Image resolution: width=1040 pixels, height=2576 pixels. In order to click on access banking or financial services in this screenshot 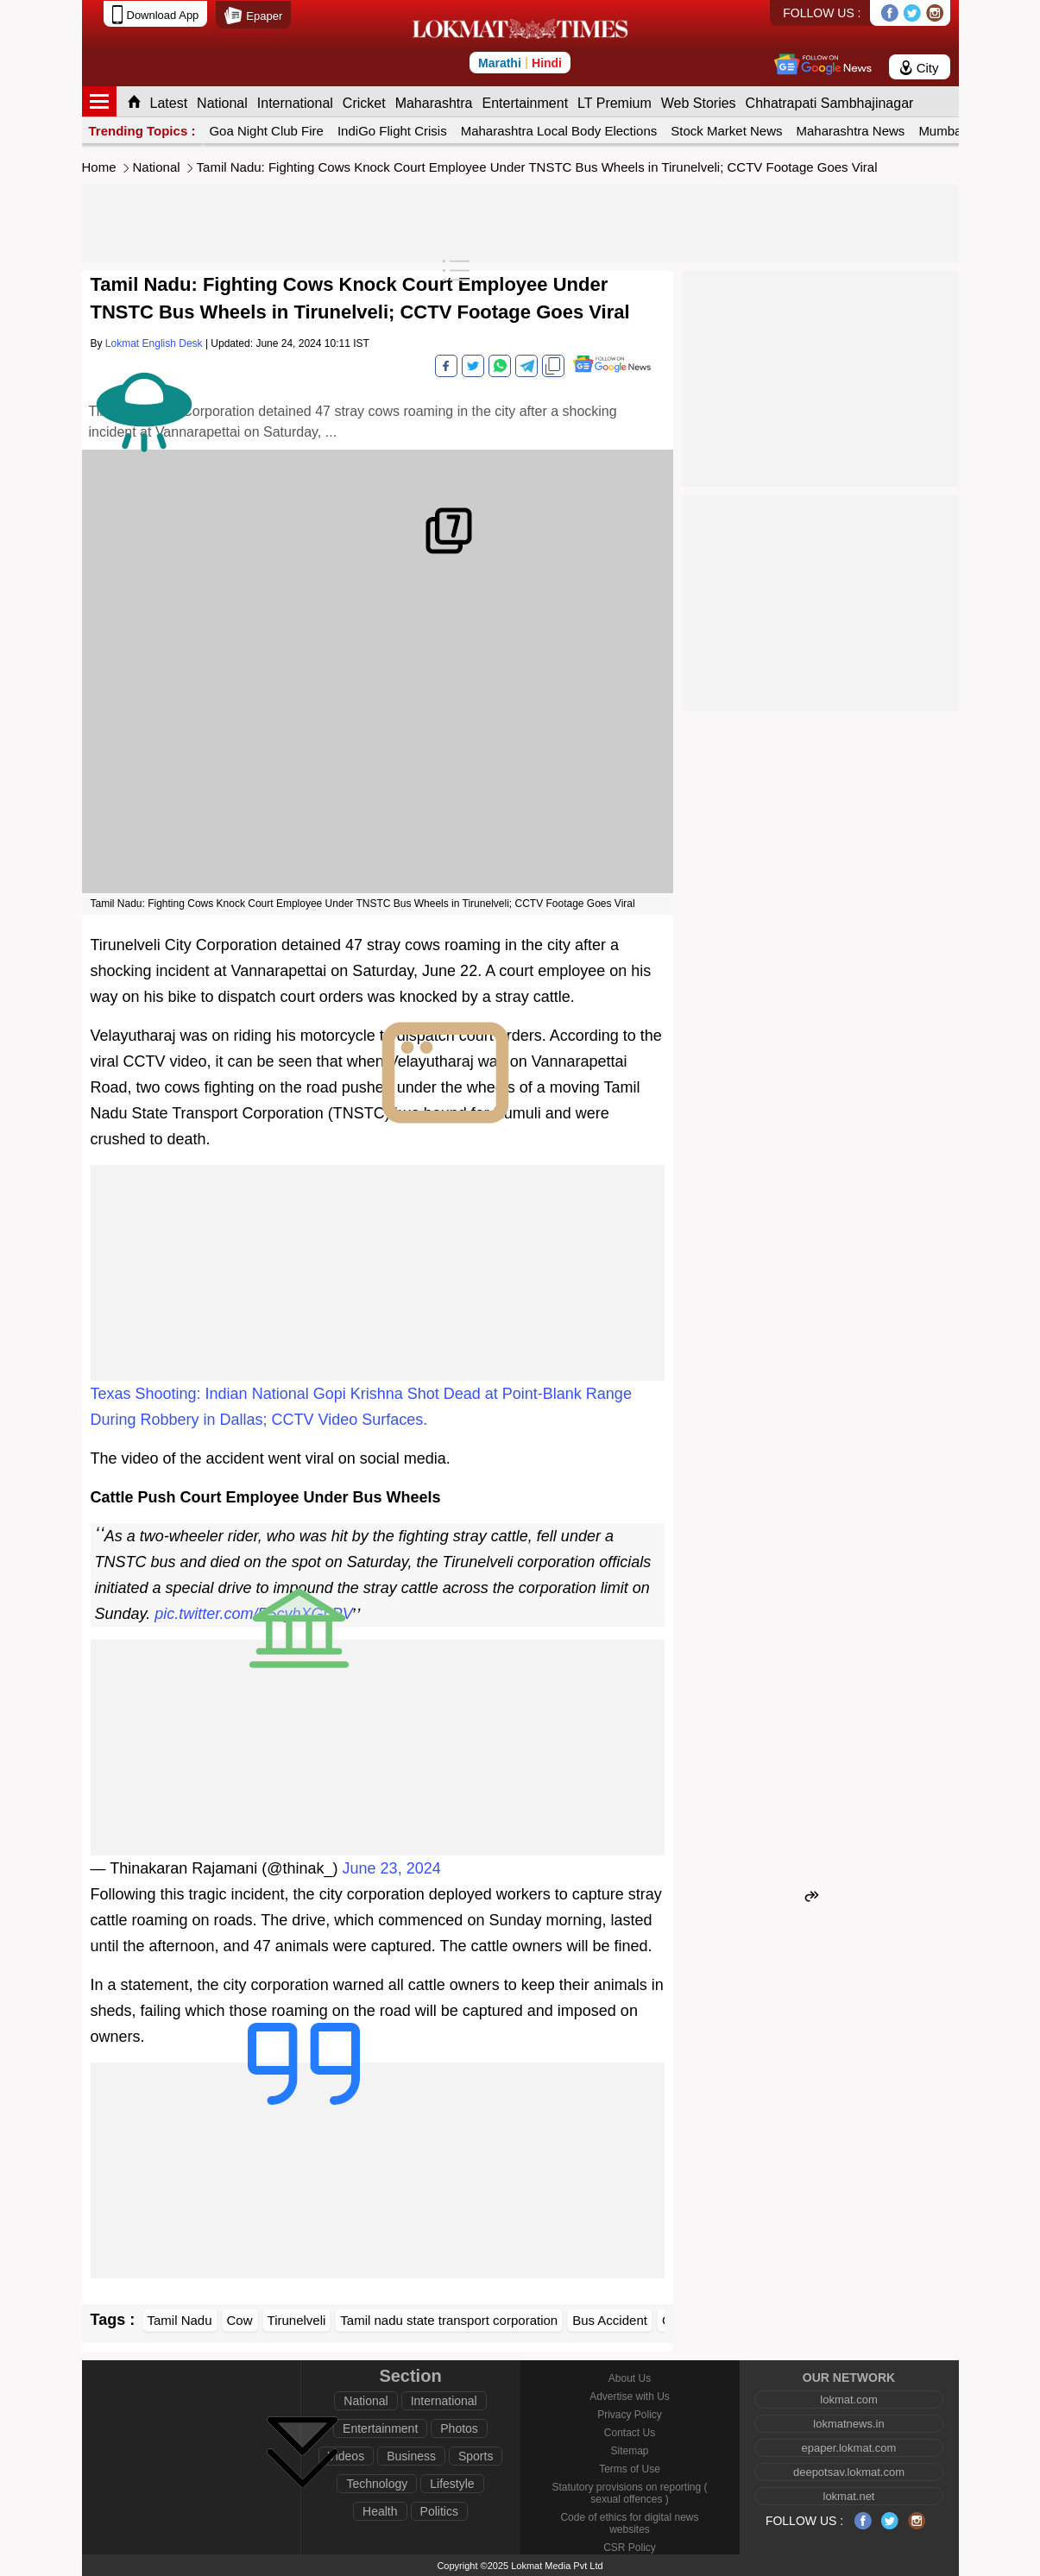, I will do `click(299, 1631)`.